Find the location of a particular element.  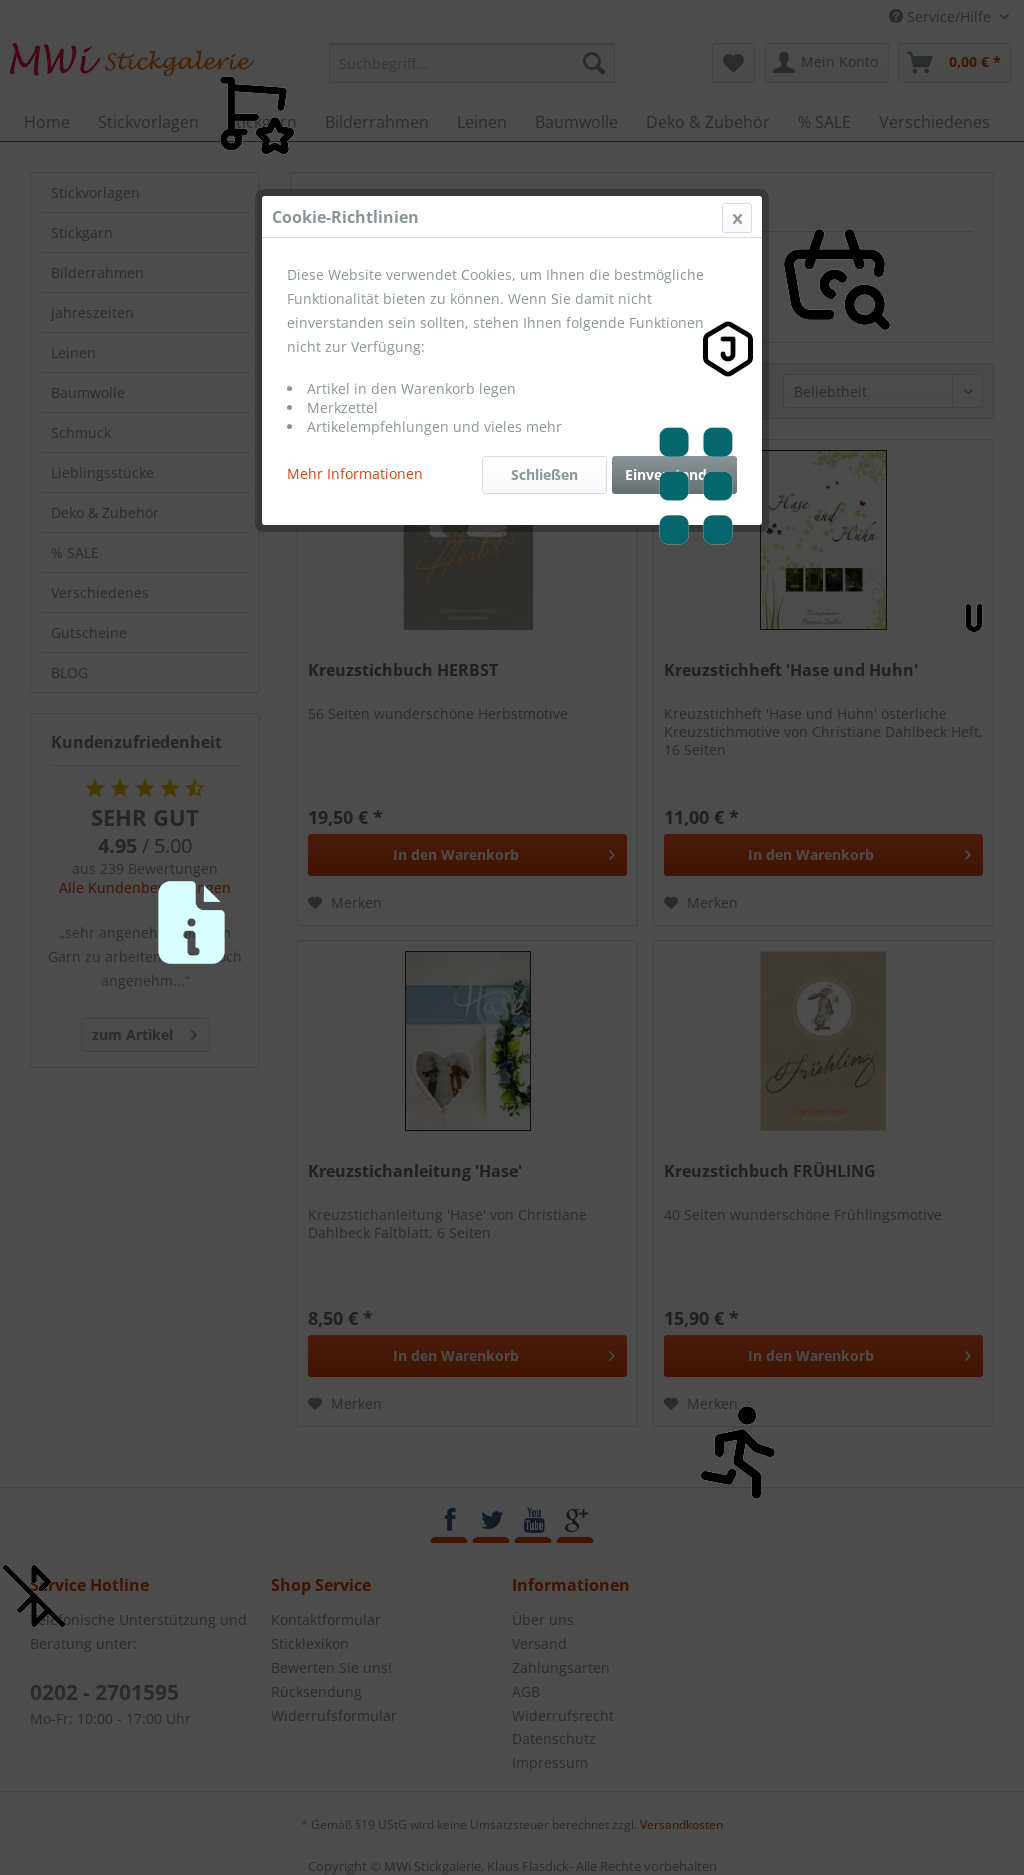

indicates an item starting with the letter u is located at coordinates (974, 618).